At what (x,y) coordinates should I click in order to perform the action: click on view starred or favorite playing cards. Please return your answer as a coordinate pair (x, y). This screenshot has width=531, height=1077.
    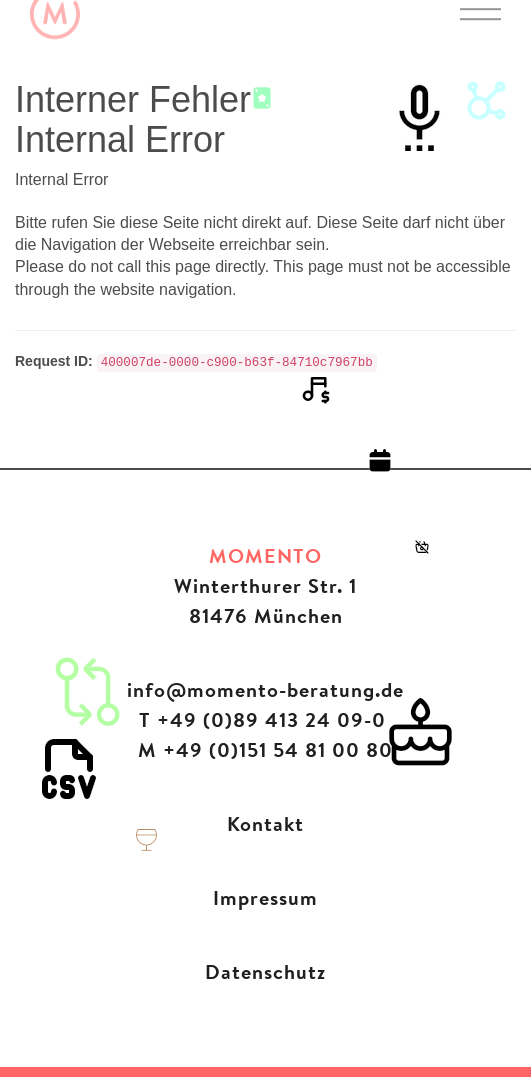
    Looking at the image, I should click on (262, 98).